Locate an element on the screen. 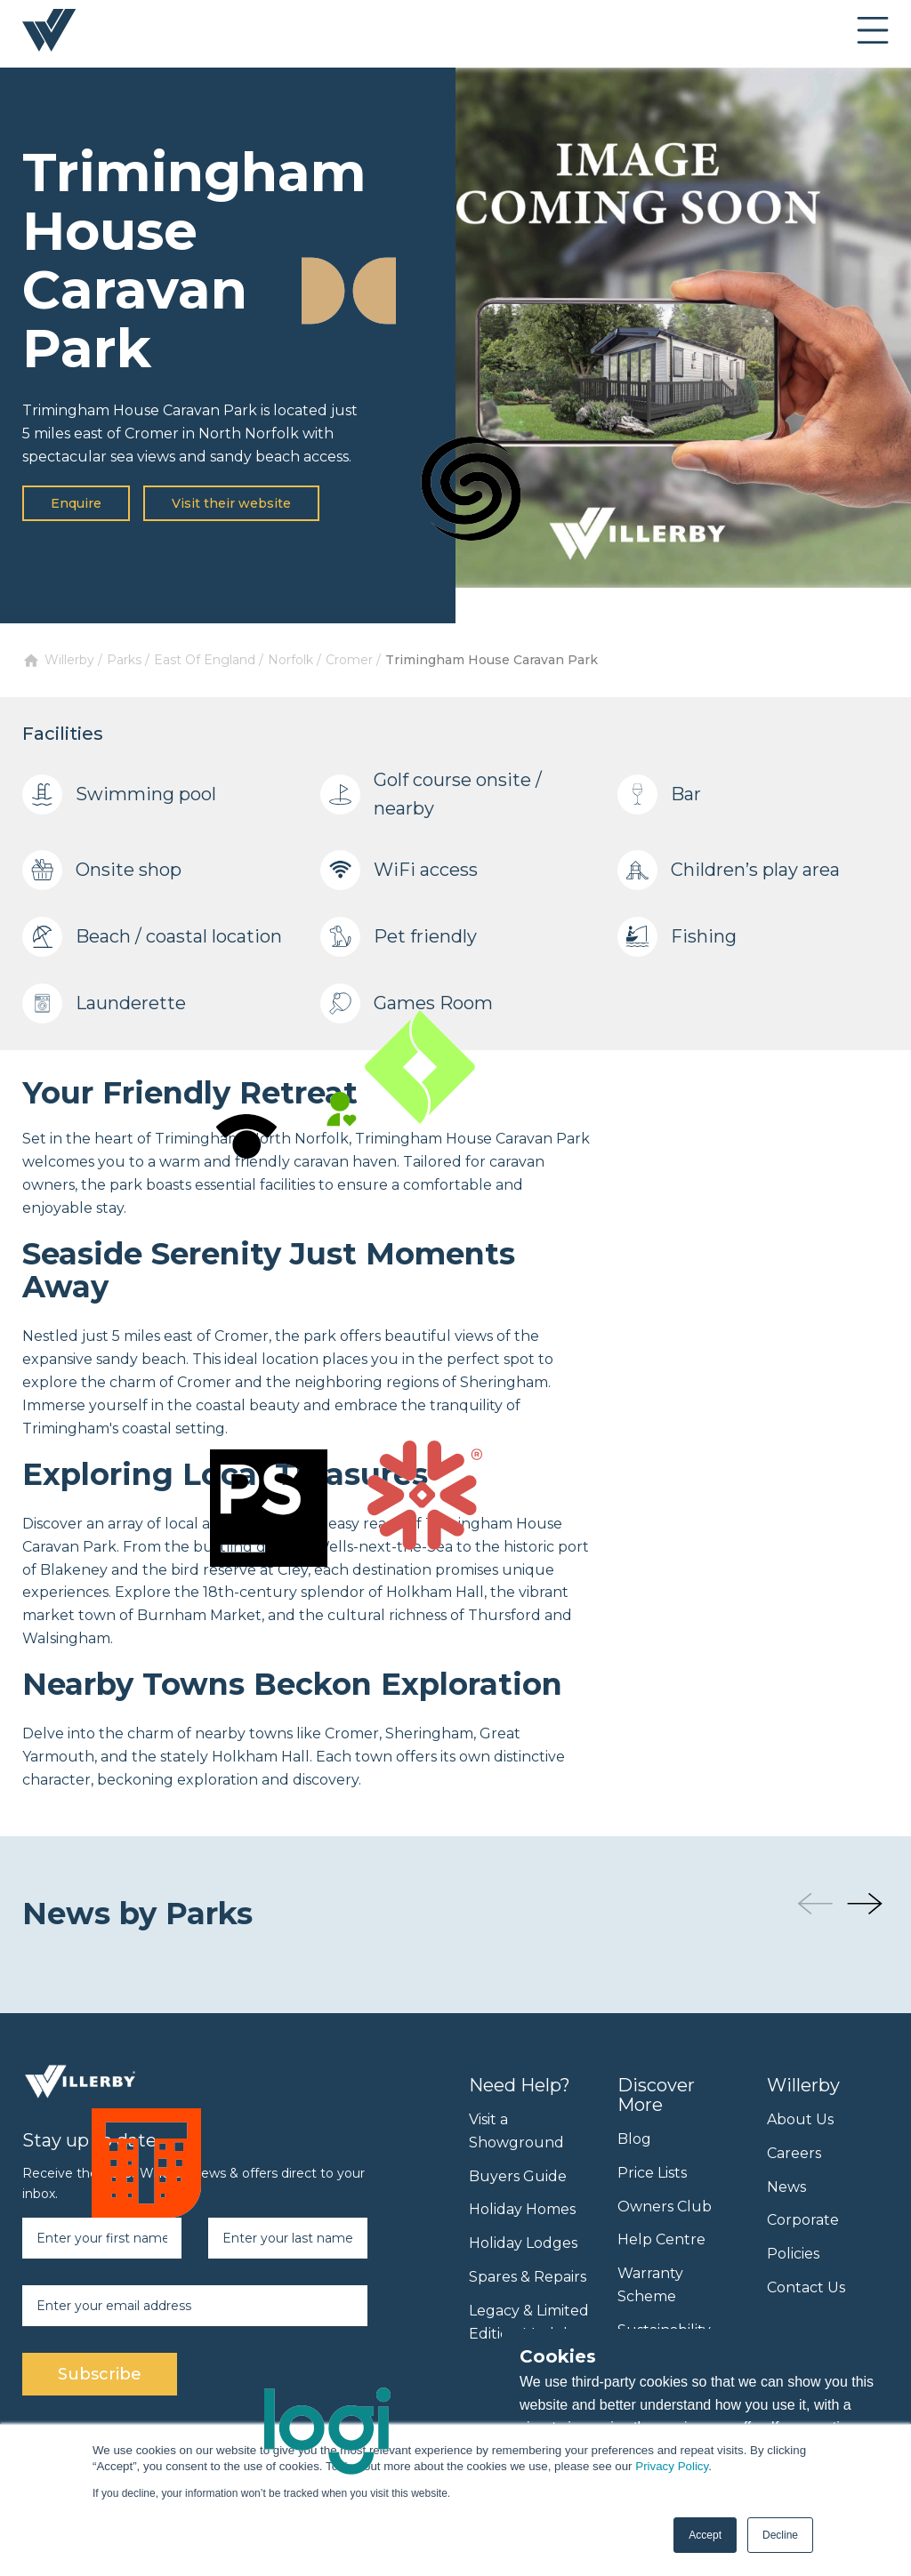  Laravel Nova administration panel logo is located at coordinates (471, 488).